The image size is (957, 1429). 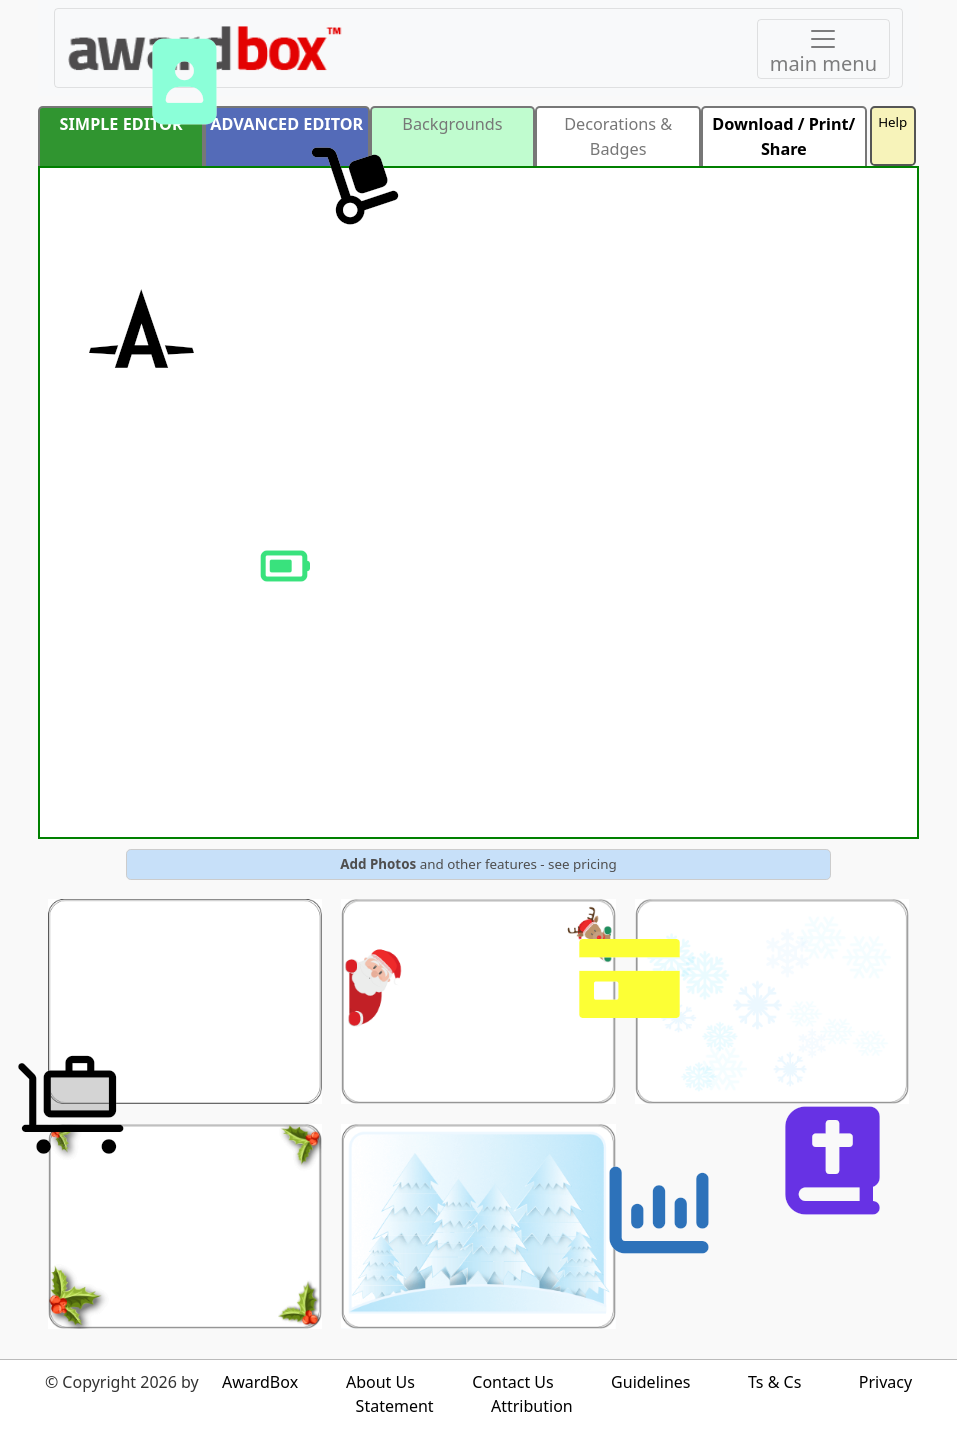 I want to click on view analytics or statistics, so click(x=659, y=1210).